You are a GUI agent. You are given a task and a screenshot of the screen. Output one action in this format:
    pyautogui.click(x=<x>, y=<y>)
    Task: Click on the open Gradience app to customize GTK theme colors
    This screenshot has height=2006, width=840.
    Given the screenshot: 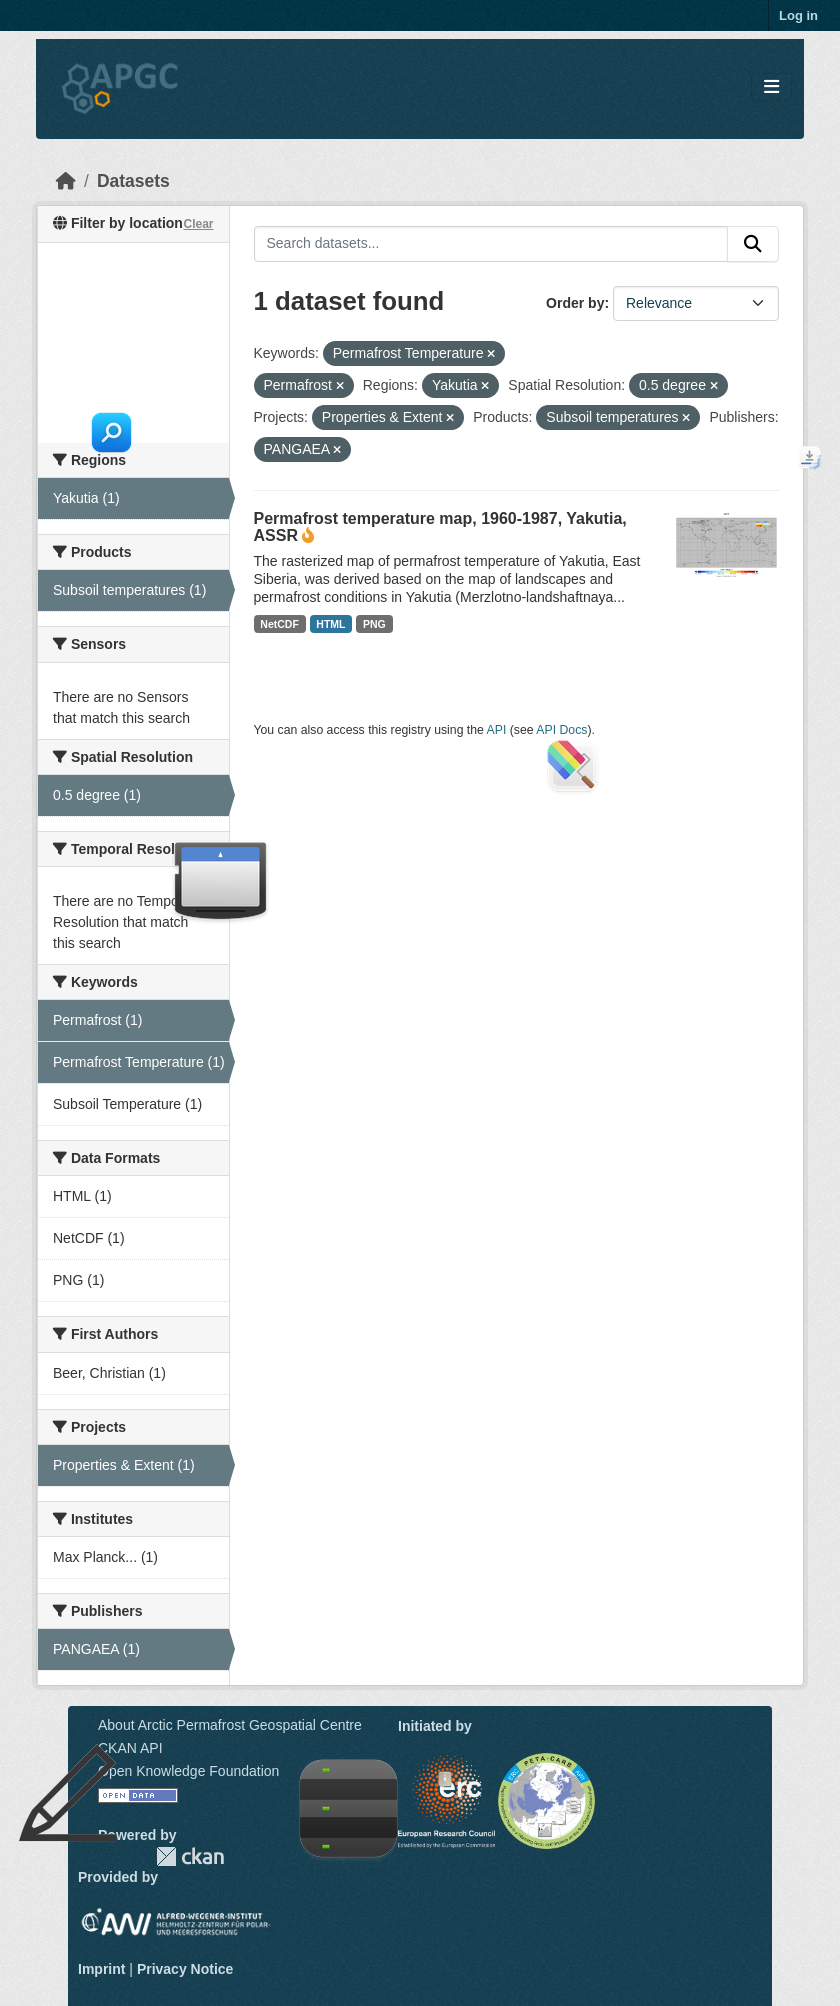 What is the action you would take?
    pyautogui.click(x=573, y=766)
    